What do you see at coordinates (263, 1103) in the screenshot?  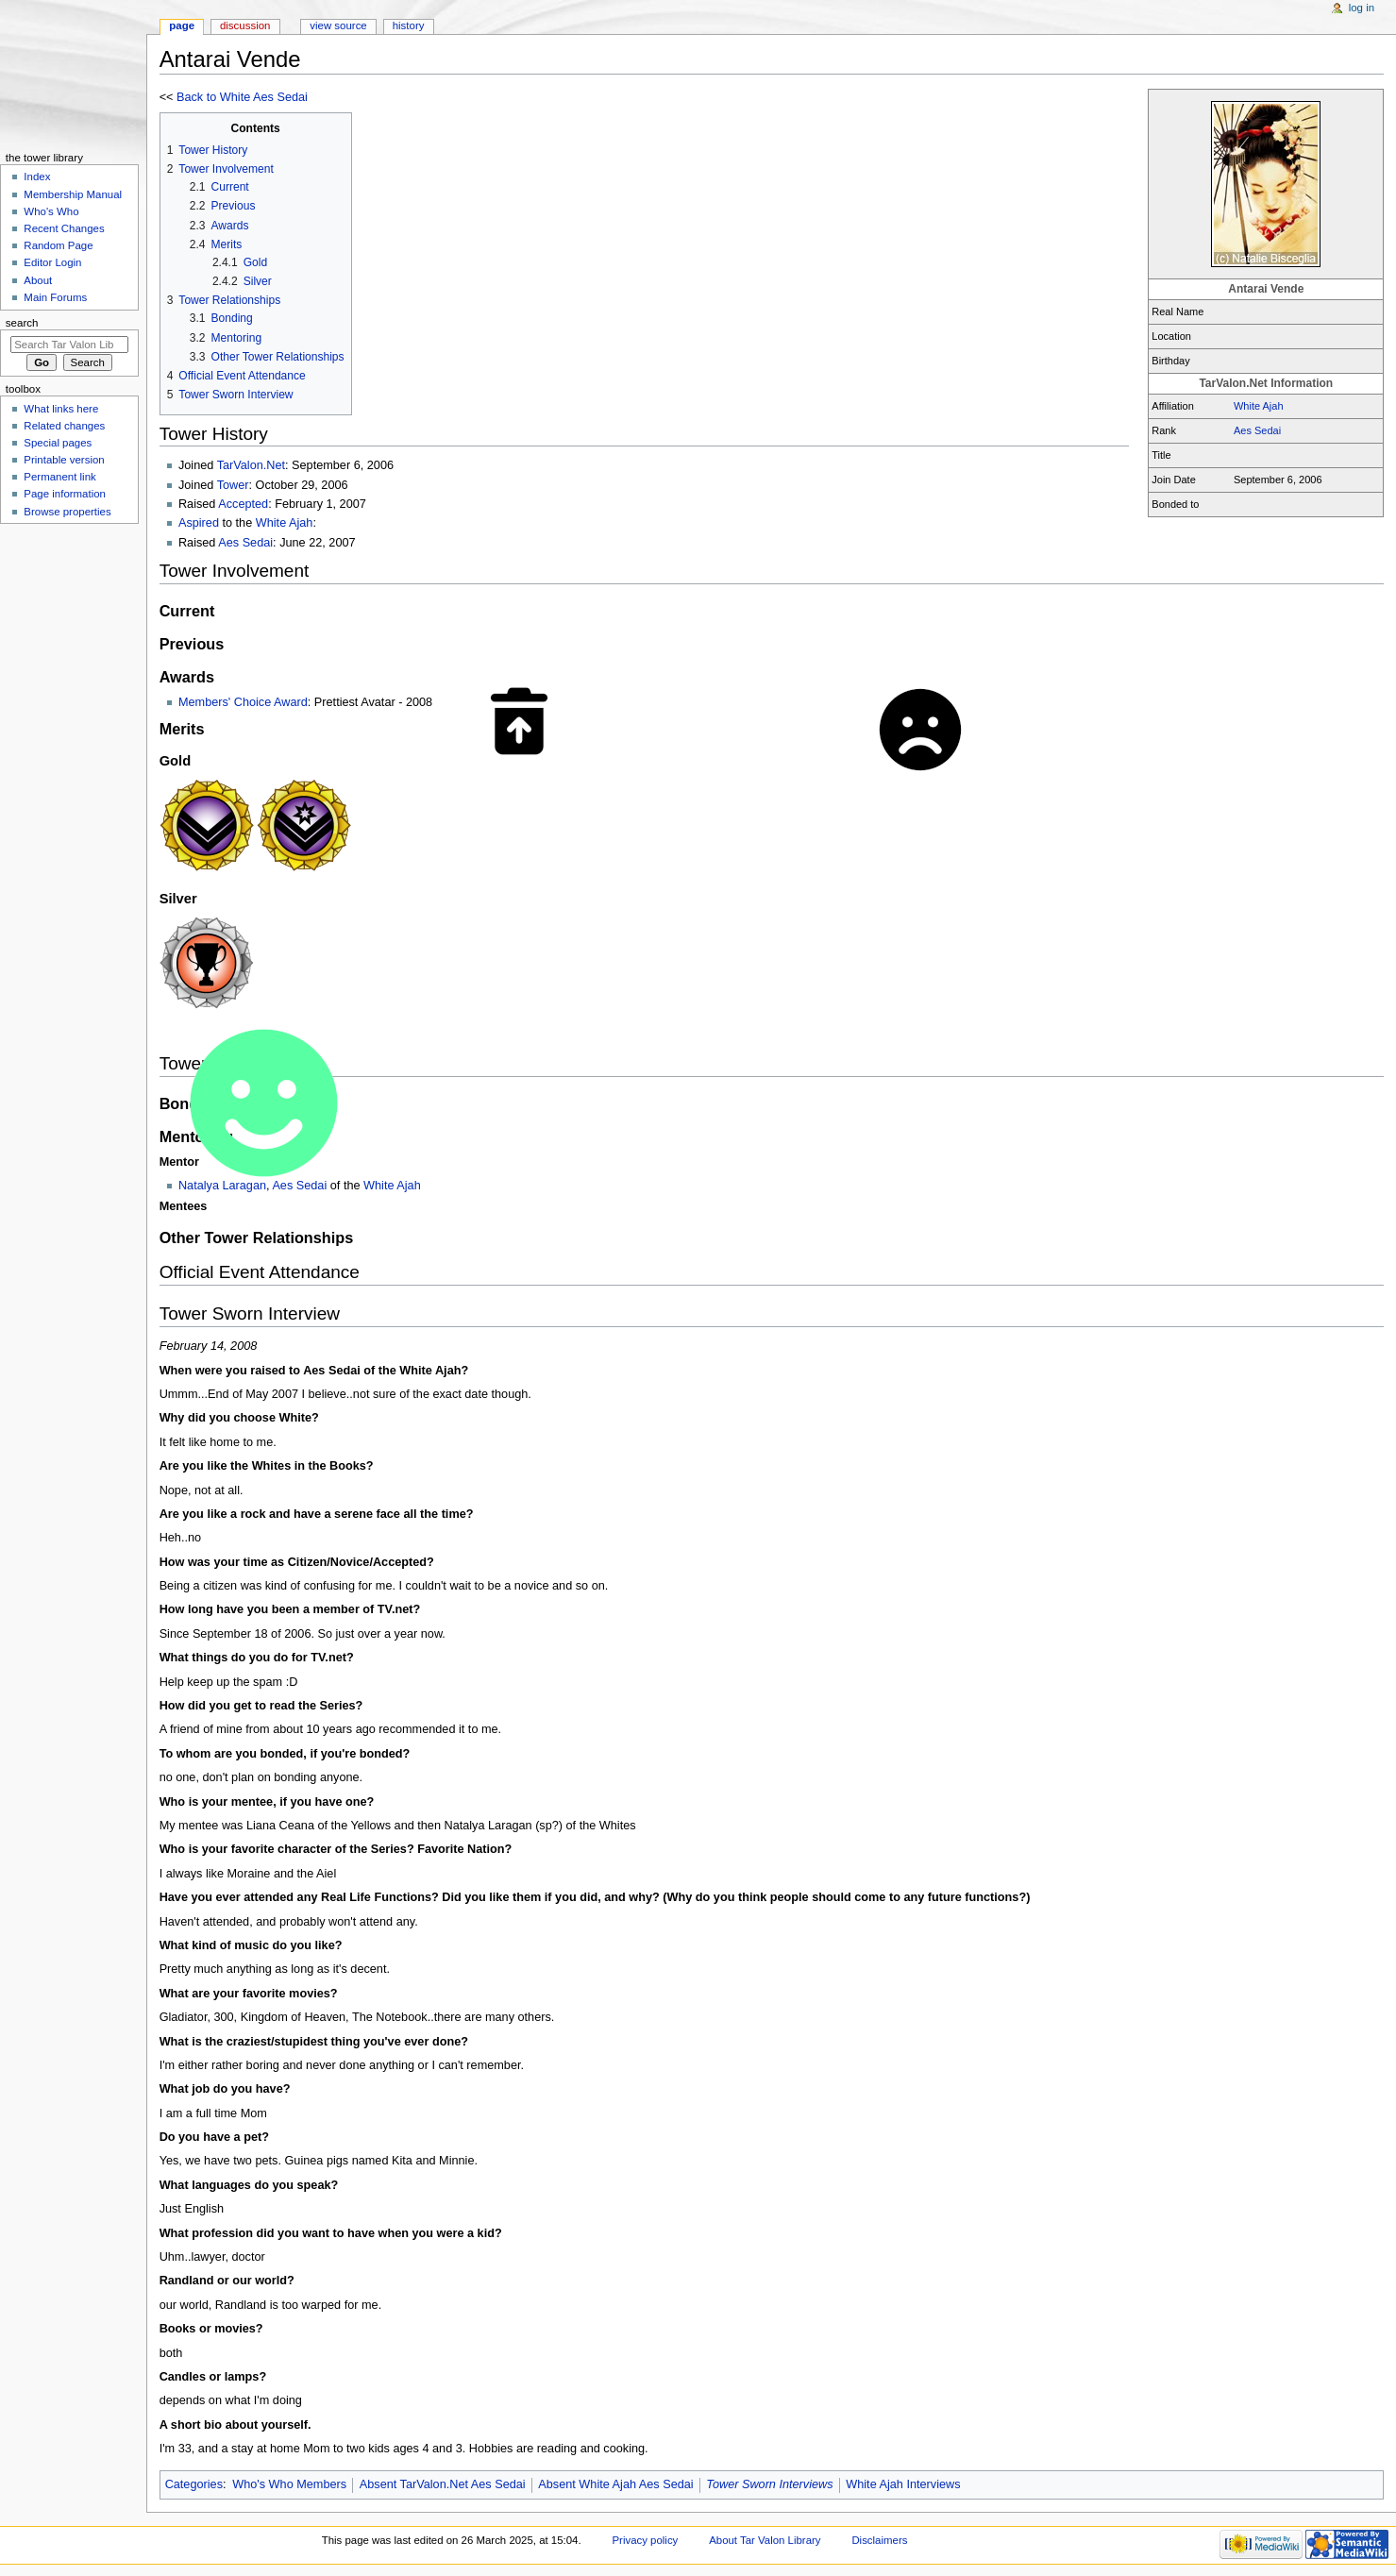 I see `add an emoji or reaction` at bounding box center [263, 1103].